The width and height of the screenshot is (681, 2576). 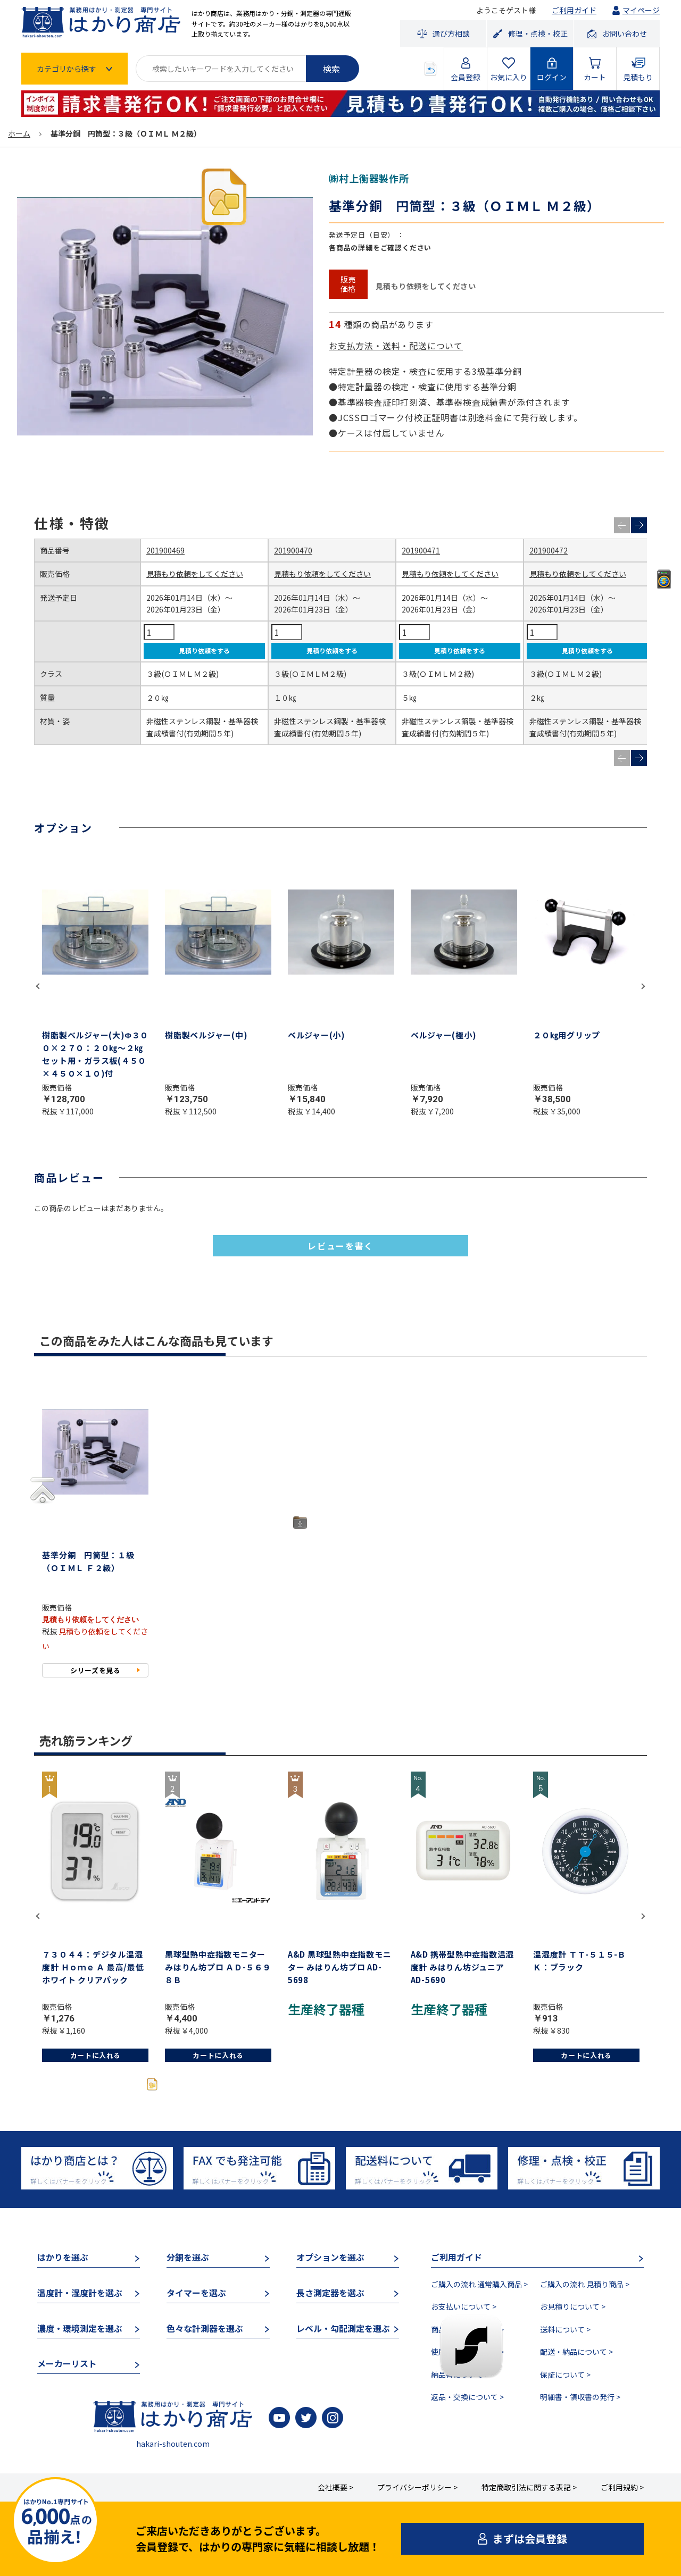 What do you see at coordinates (430, 69) in the screenshot?
I see `revert document to previous version` at bounding box center [430, 69].